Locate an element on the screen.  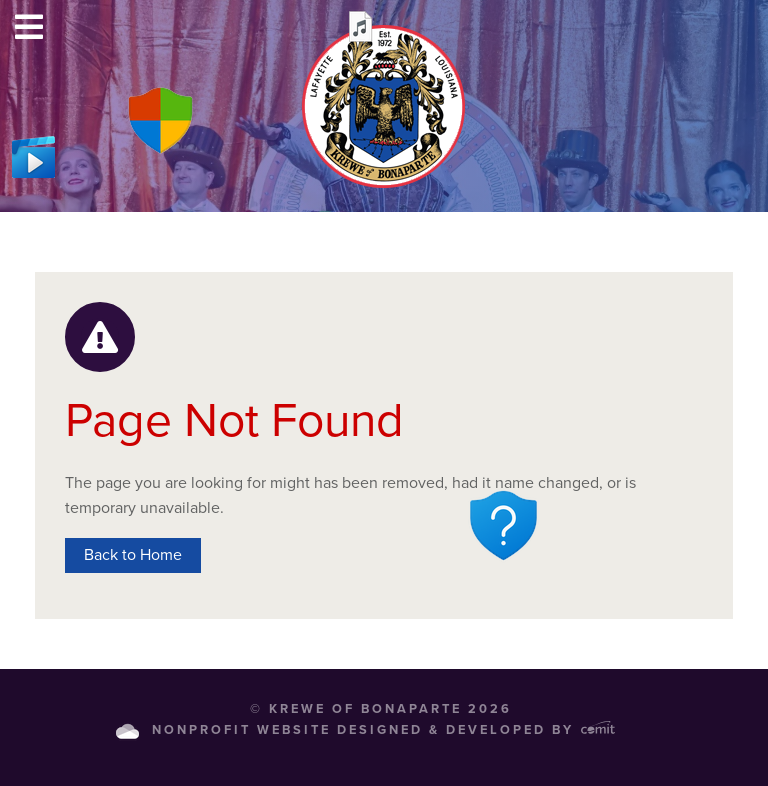
access help and support resources is located at coordinates (503, 525).